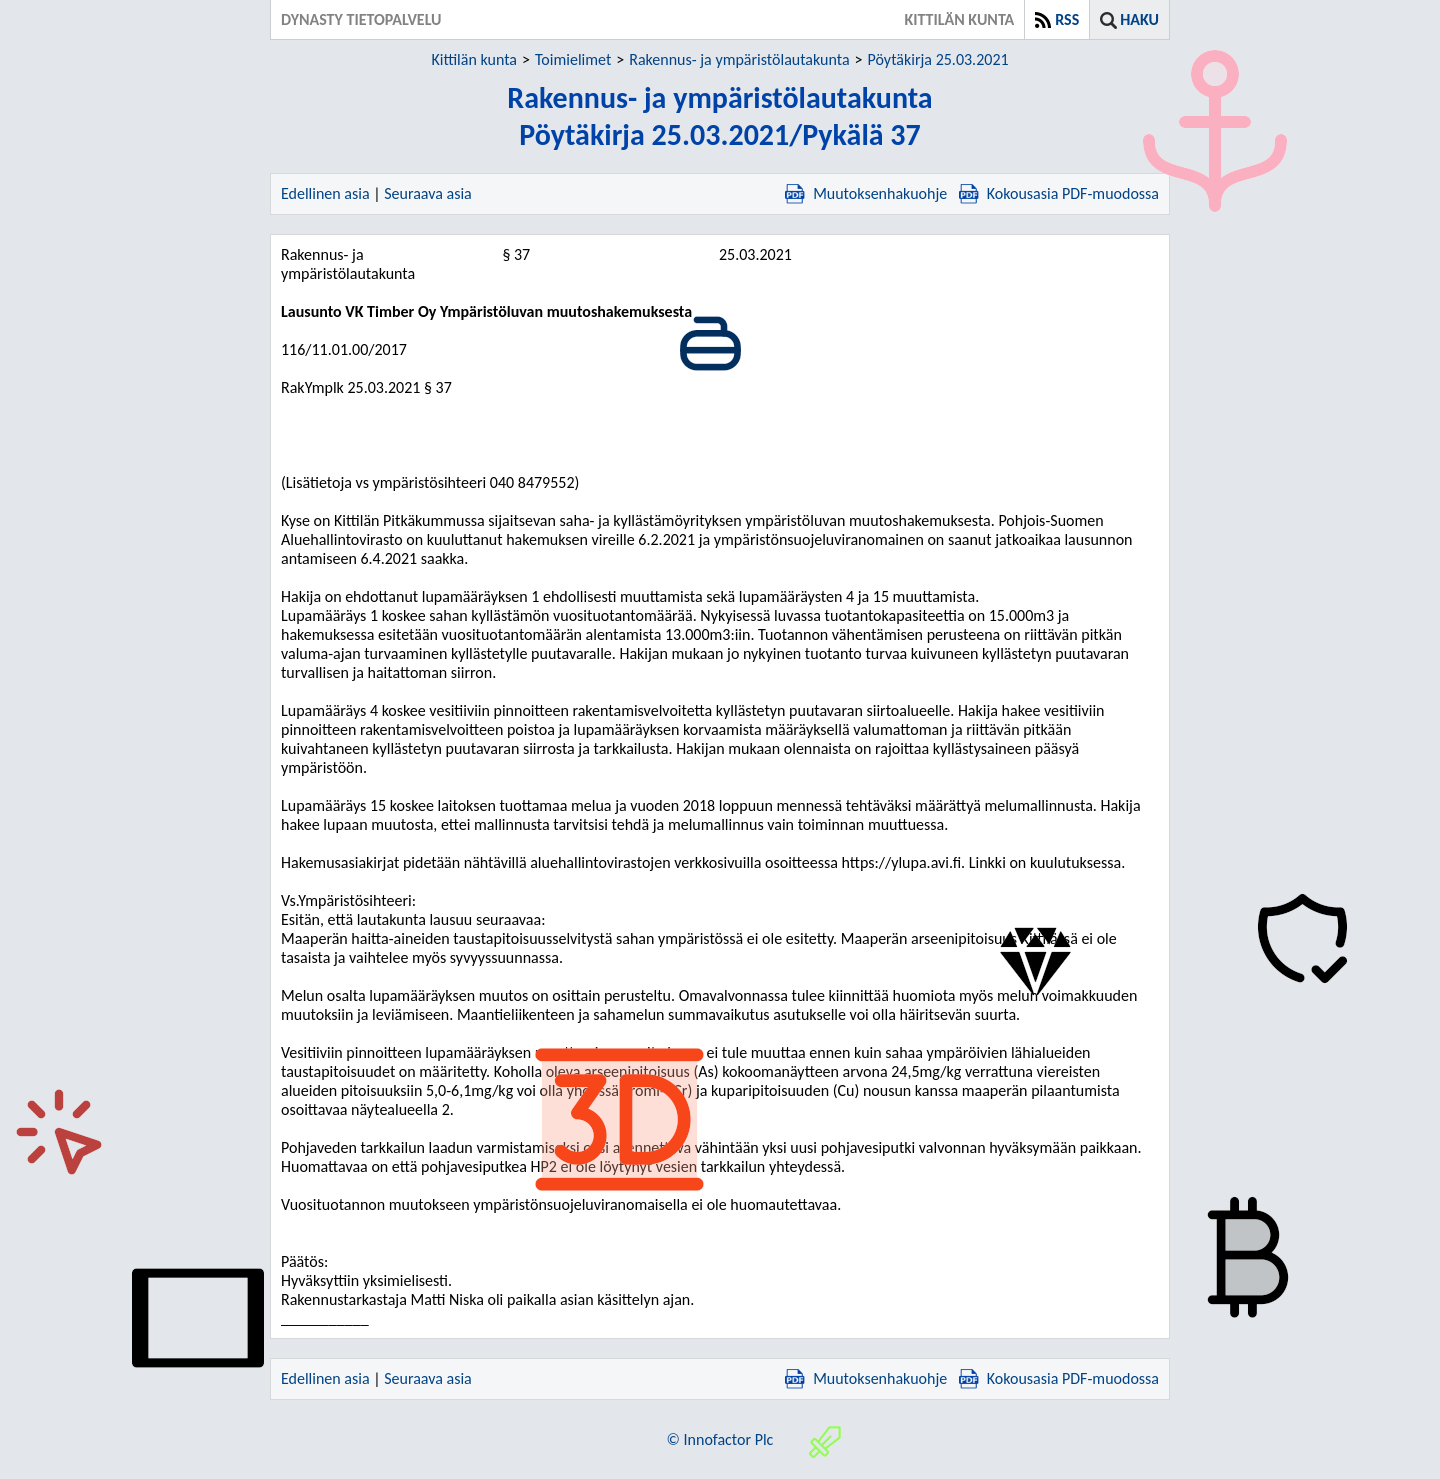 The width and height of the screenshot is (1440, 1479). What do you see at coordinates (1243, 1259) in the screenshot?
I see `view bitcoin balance or wallet` at bounding box center [1243, 1259].